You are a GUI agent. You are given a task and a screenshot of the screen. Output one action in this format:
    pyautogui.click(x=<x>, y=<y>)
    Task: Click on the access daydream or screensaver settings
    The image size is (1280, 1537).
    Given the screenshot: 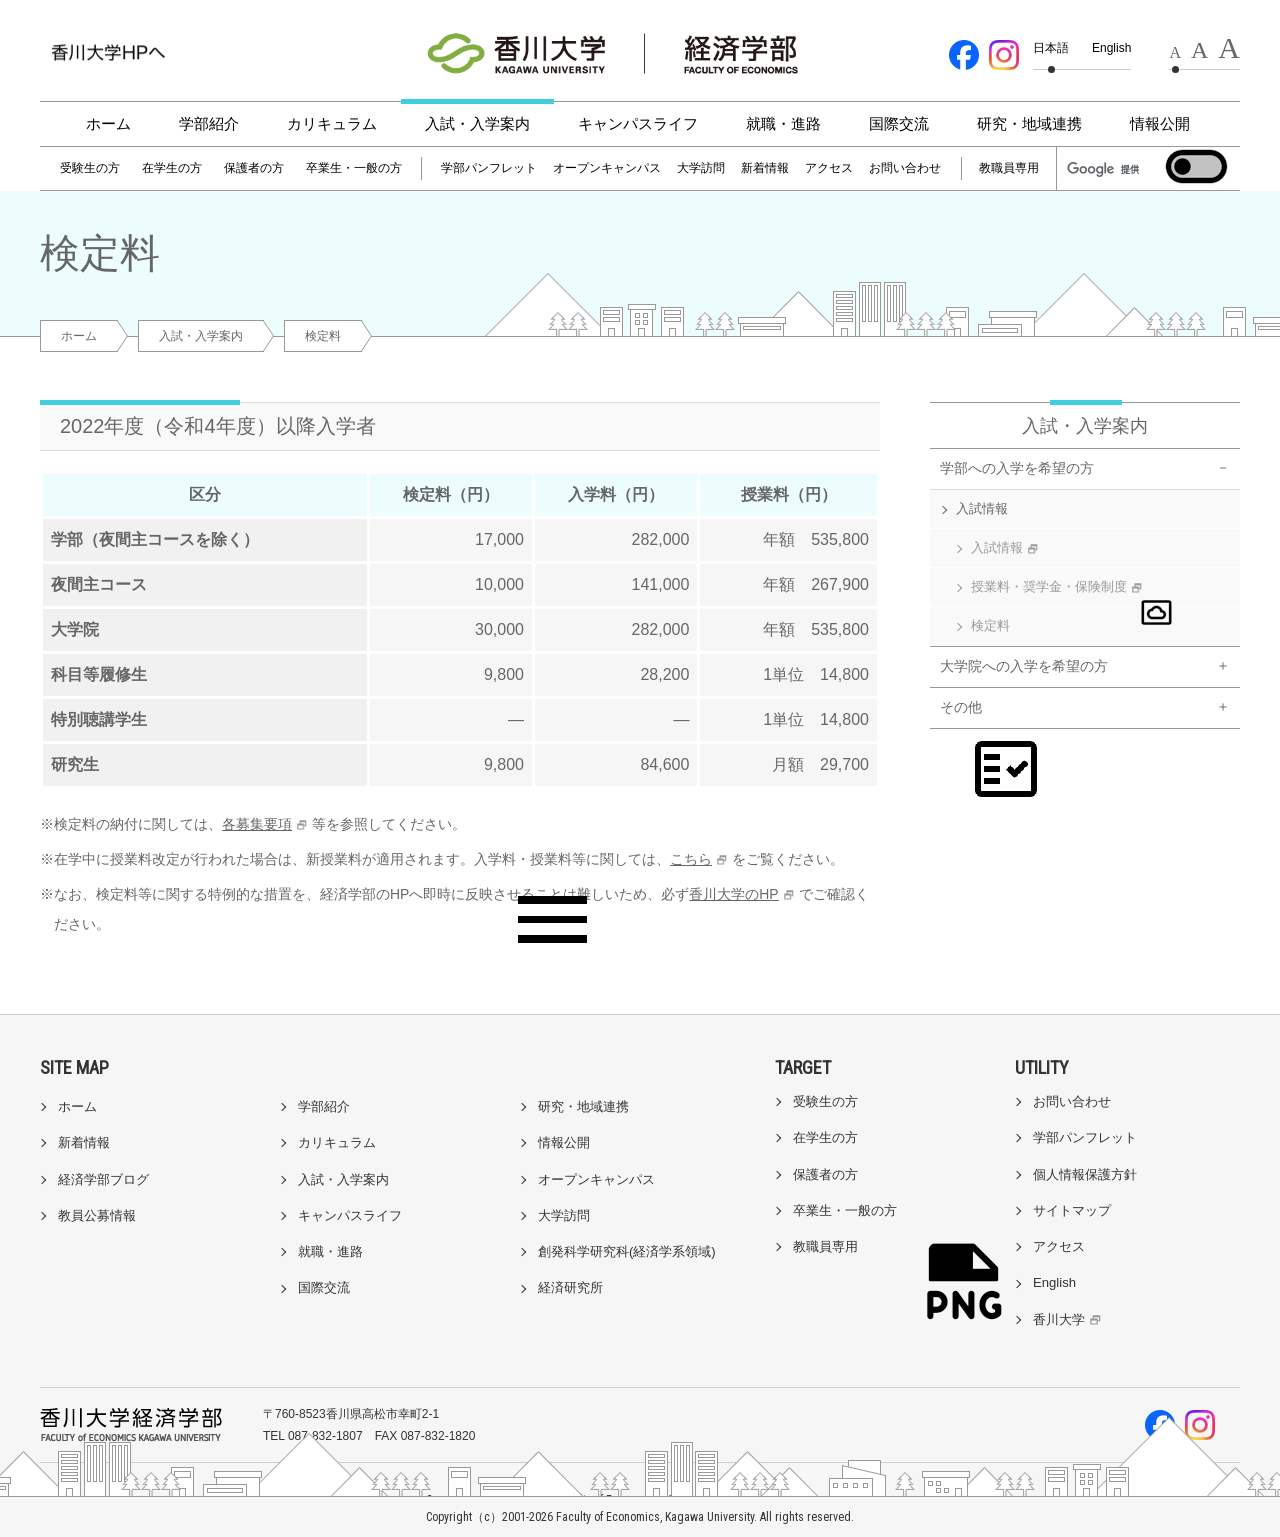 What is the action you would take?
    pyautogui.click(x=1156, y=612)
    